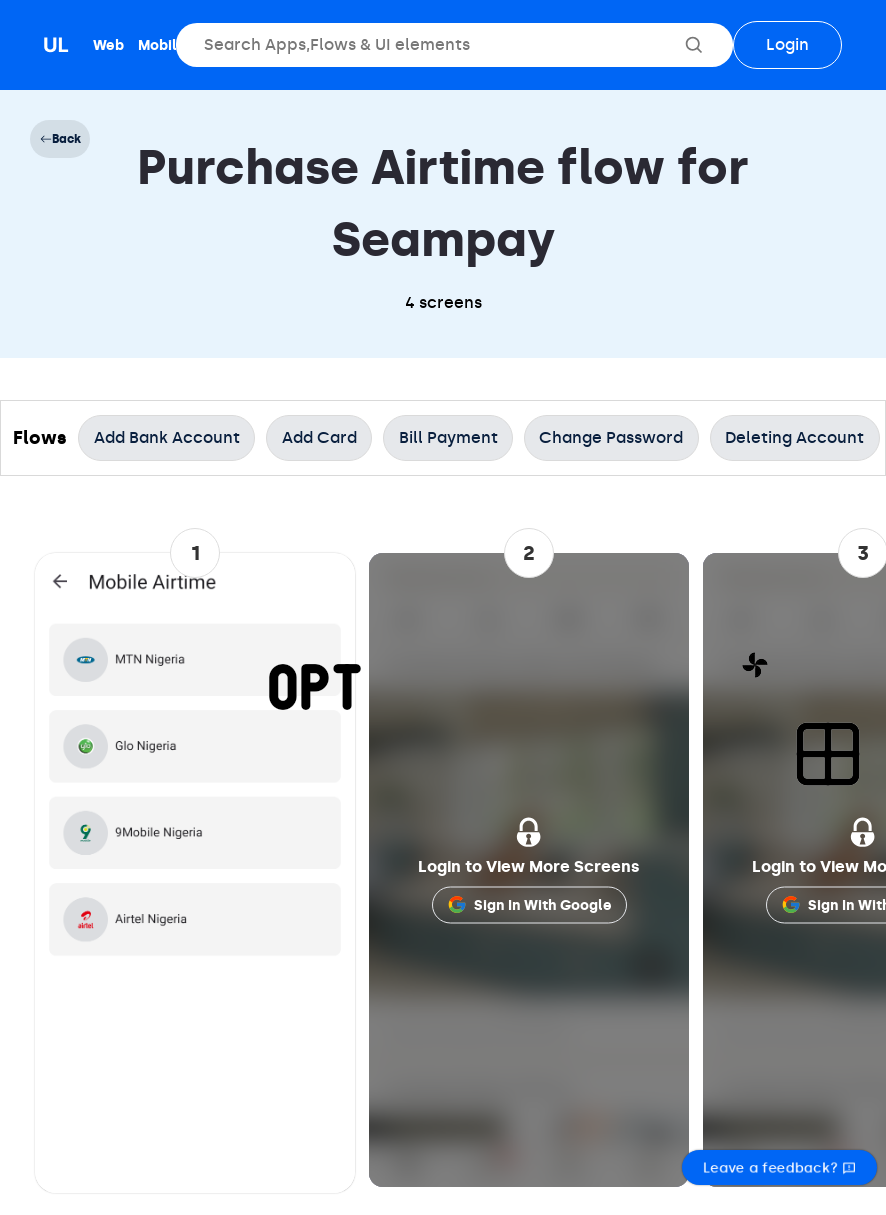 Image resolution: width=886 pixels, height=1215 pixels. I want to click on send an HTTP OPTIONS request, so click(315, 687).